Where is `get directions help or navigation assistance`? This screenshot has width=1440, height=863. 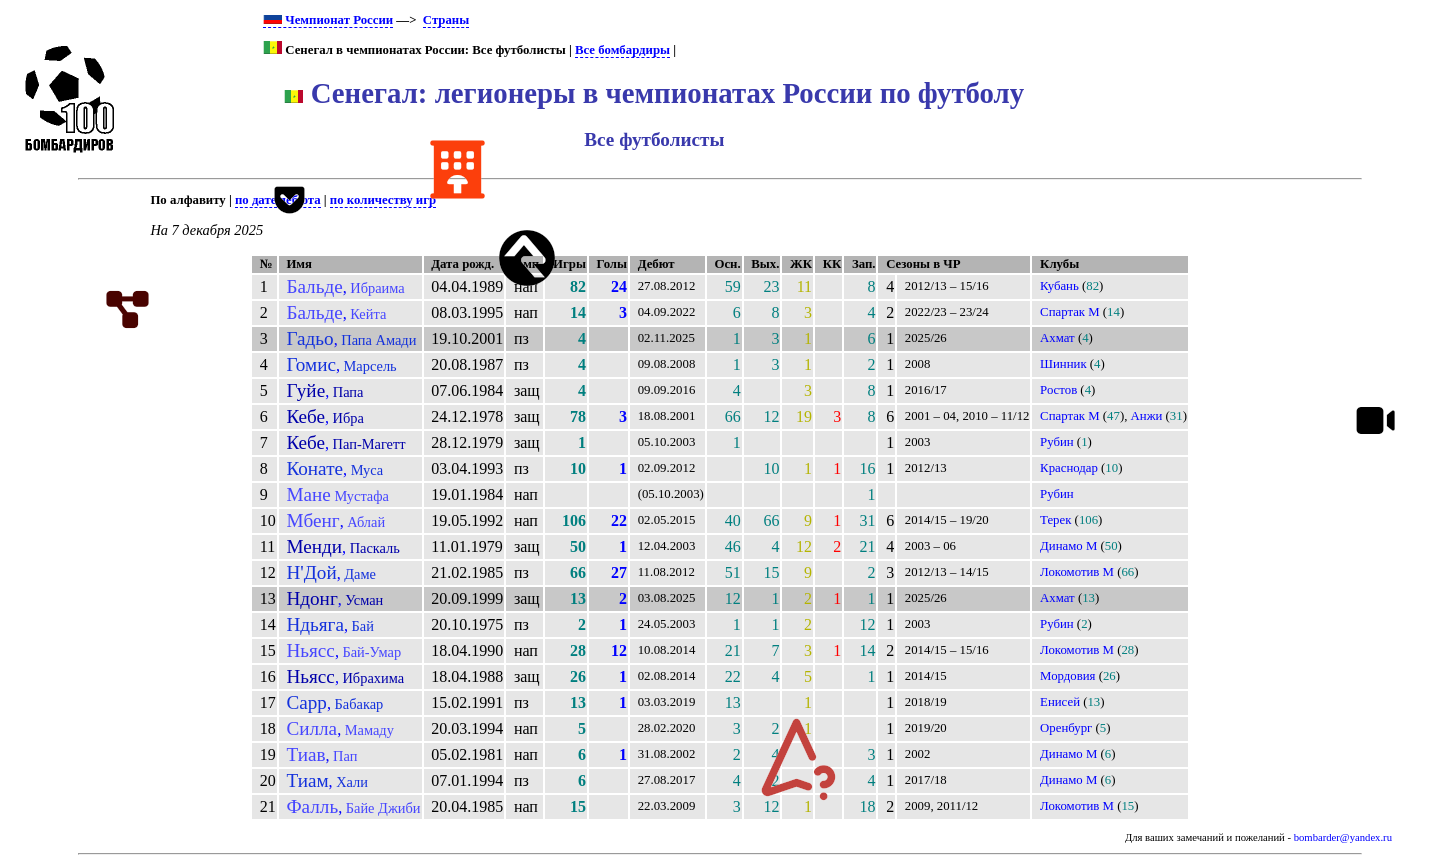
get directions help or navigation assistance is located at coordinates (796, 757).